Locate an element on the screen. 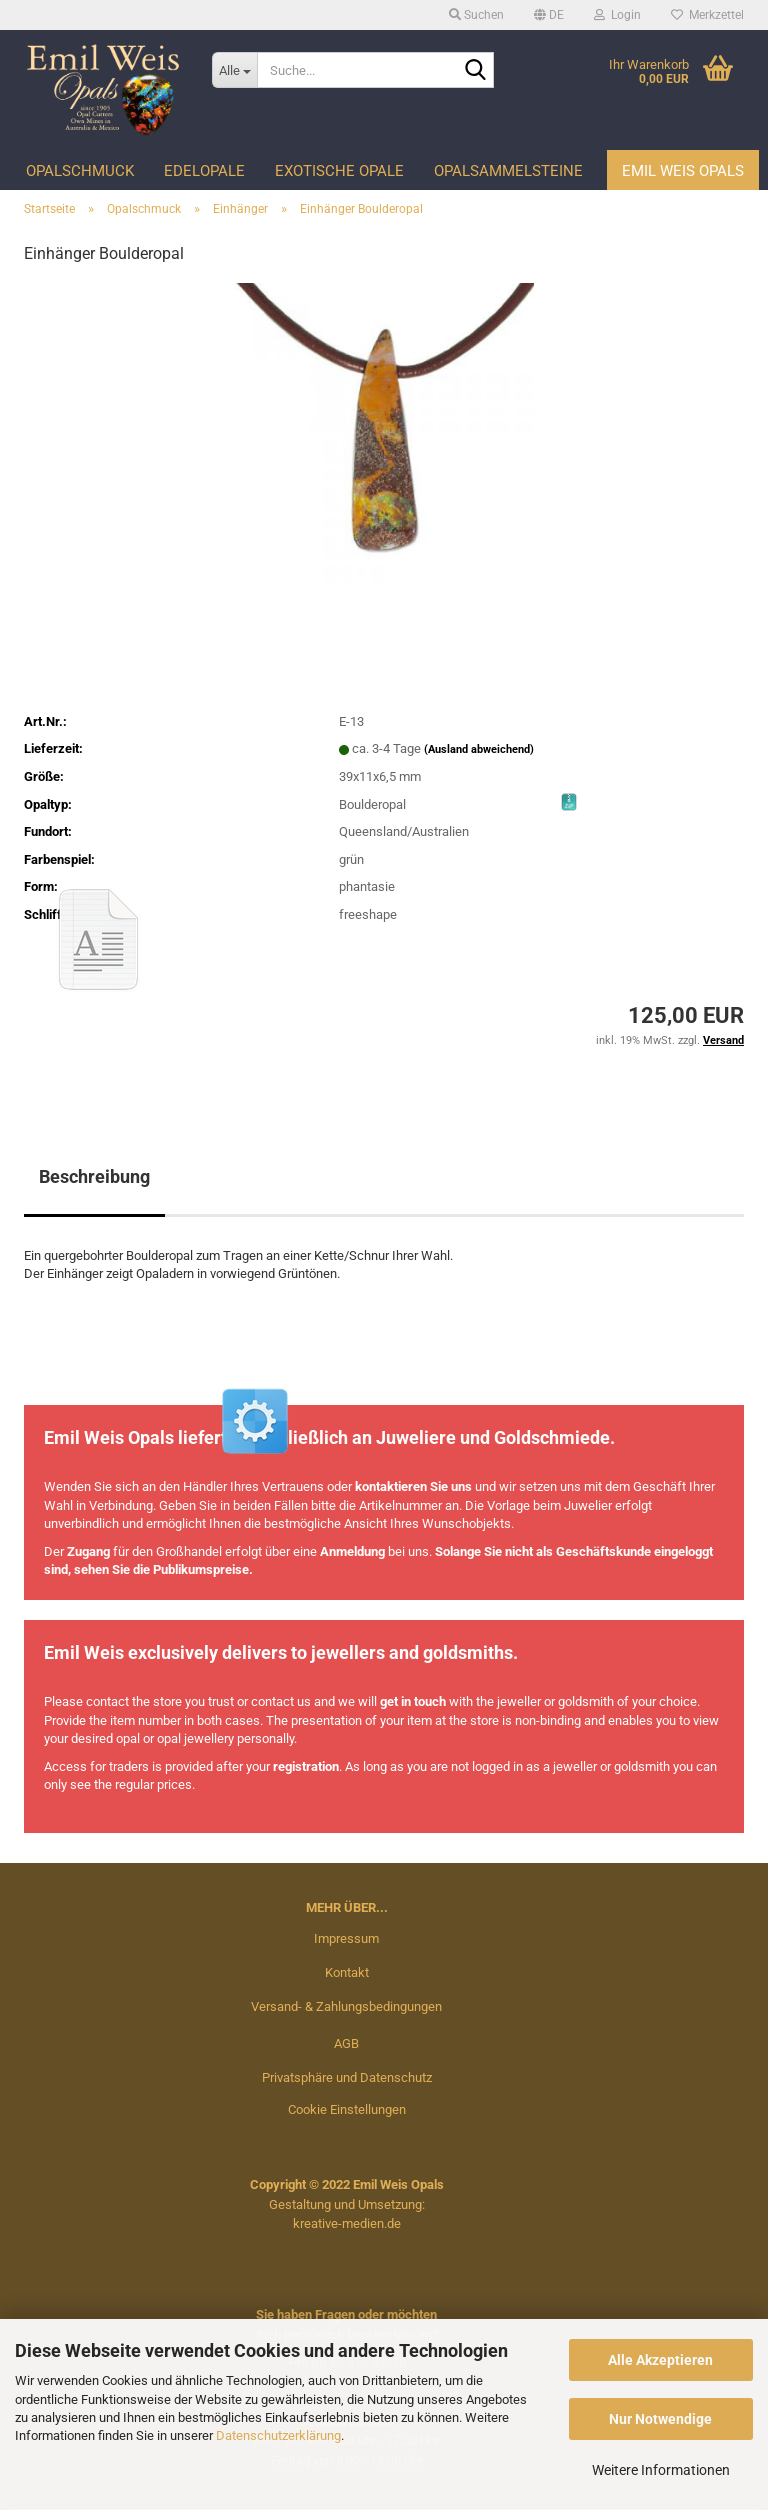  open a compressed zip archive is located at coordinates (569, 802).